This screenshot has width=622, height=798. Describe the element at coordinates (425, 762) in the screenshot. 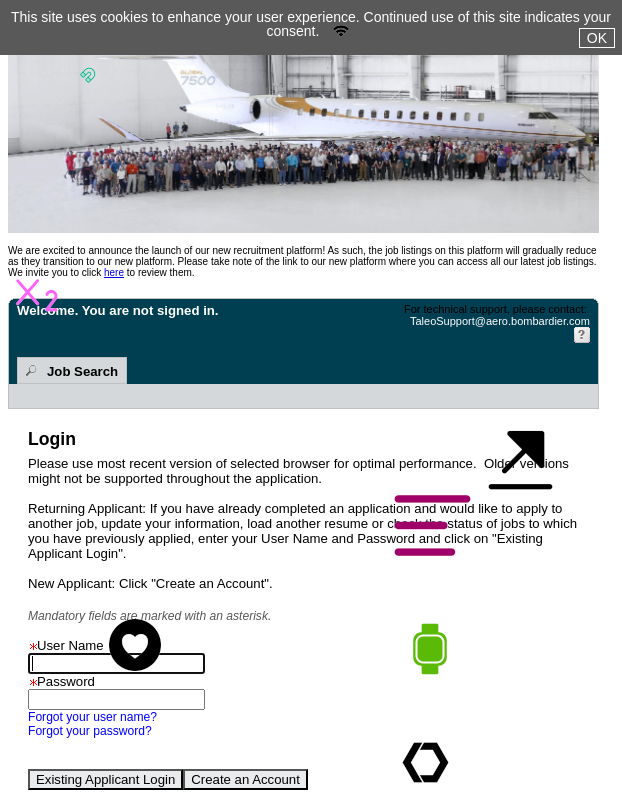

I see `web components logo` at that location.